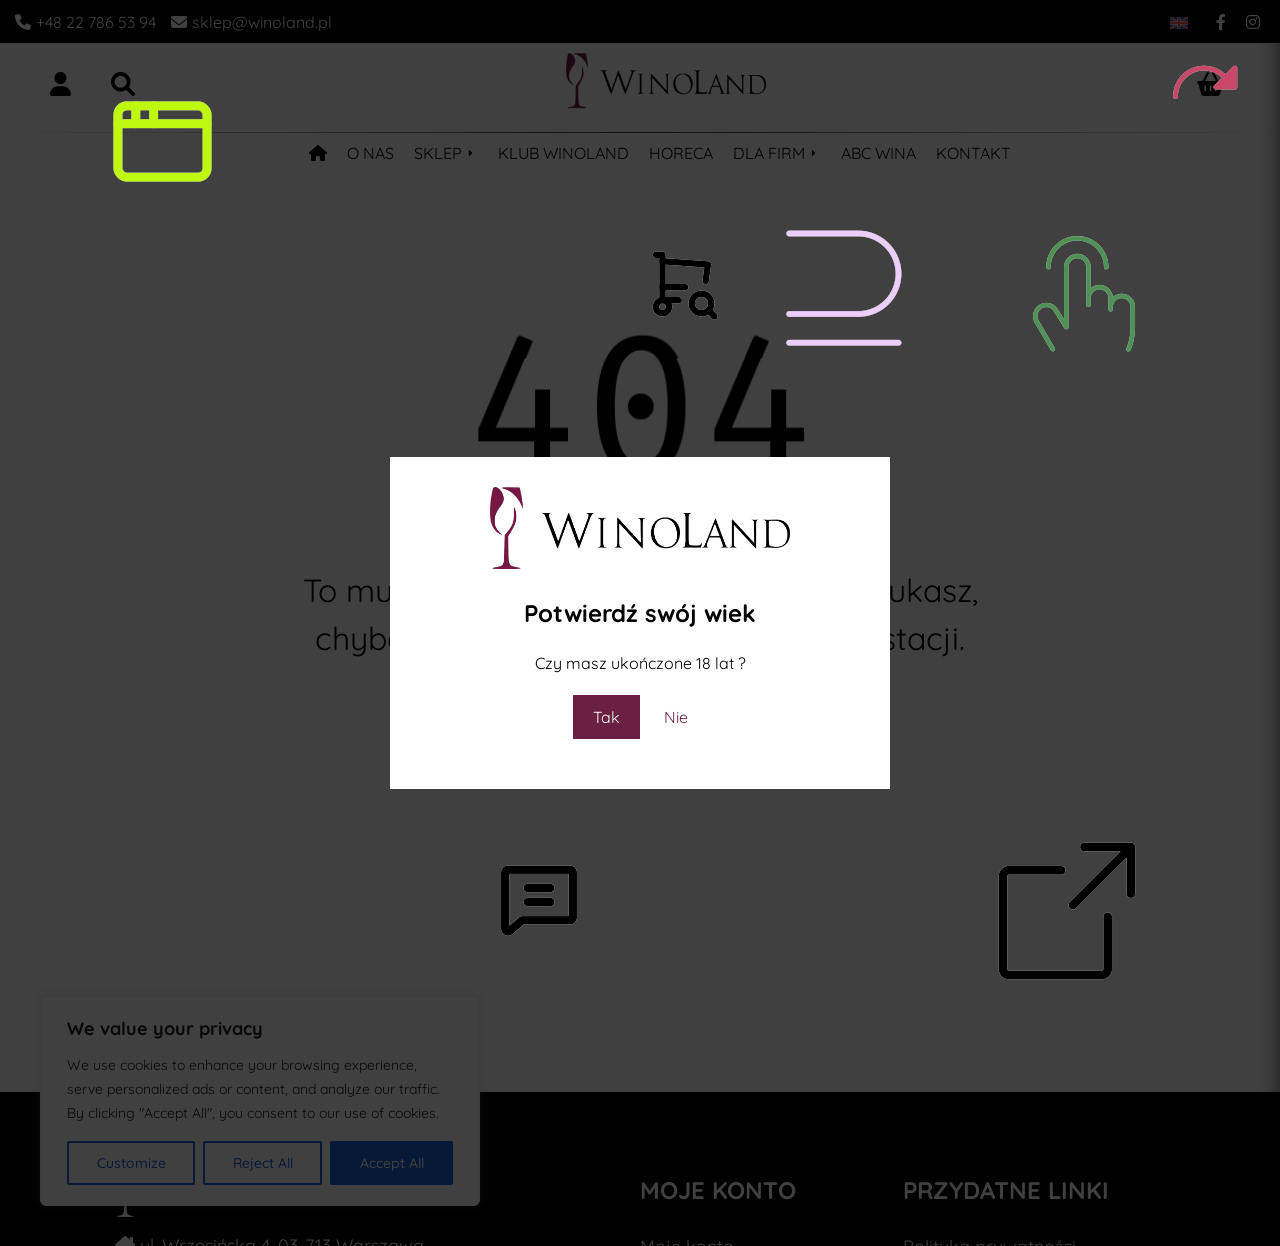 Image resolution: width=1280 pixels, height=1246 pixels. What do you see at coordinates (841, 291) in the screenshot?
I see `indicates a superset relationship in mathematical notation` at bounding box center [841, 291].